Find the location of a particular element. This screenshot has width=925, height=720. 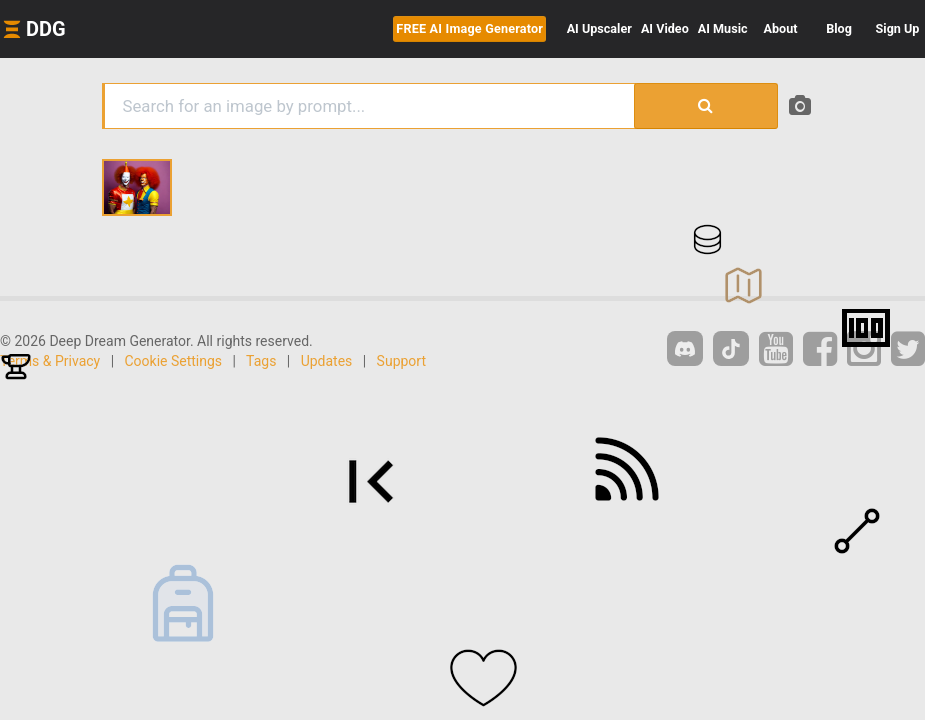

go to first page is located at coordinates (370, 481).